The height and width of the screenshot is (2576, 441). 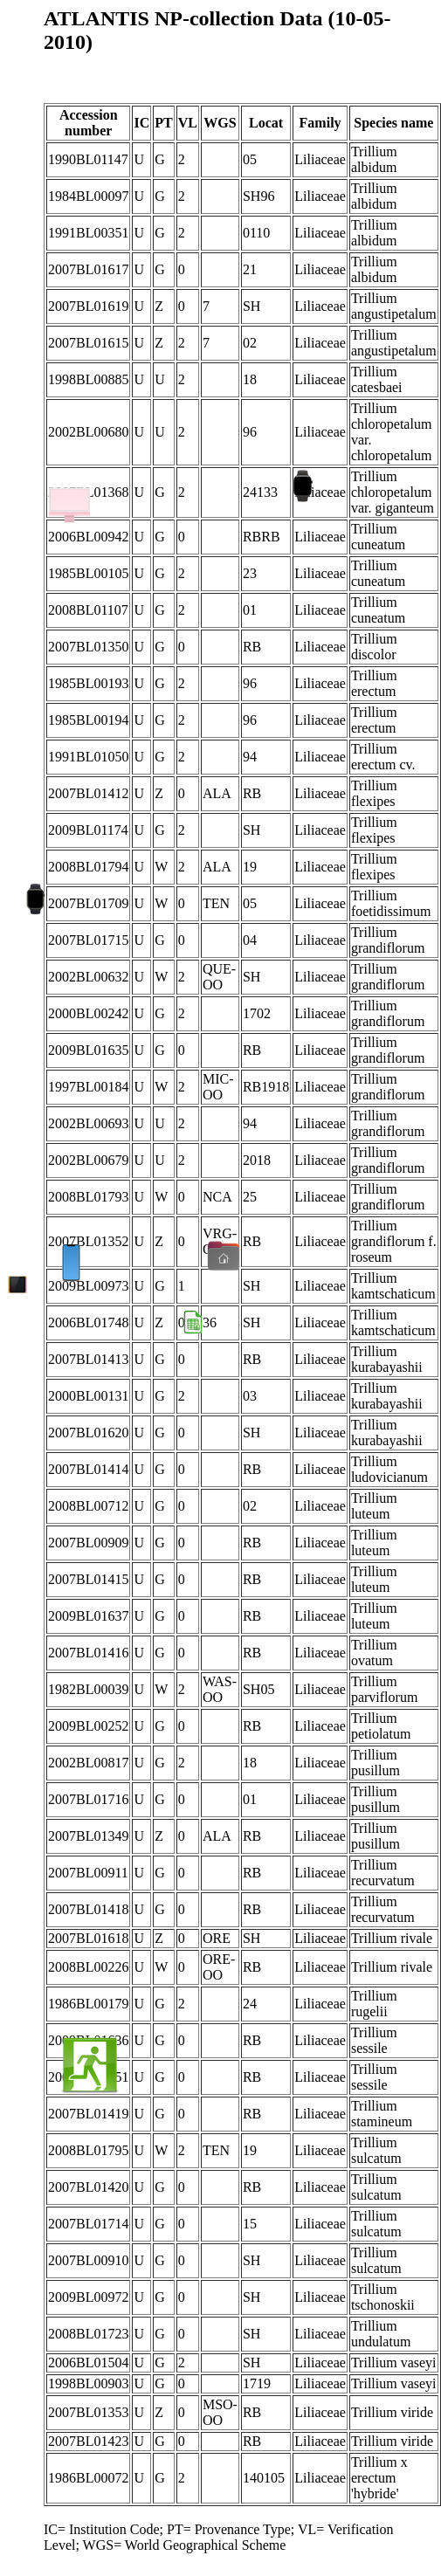 I want to click on apple watch series 7 device icon, so click(x=35, y=899).